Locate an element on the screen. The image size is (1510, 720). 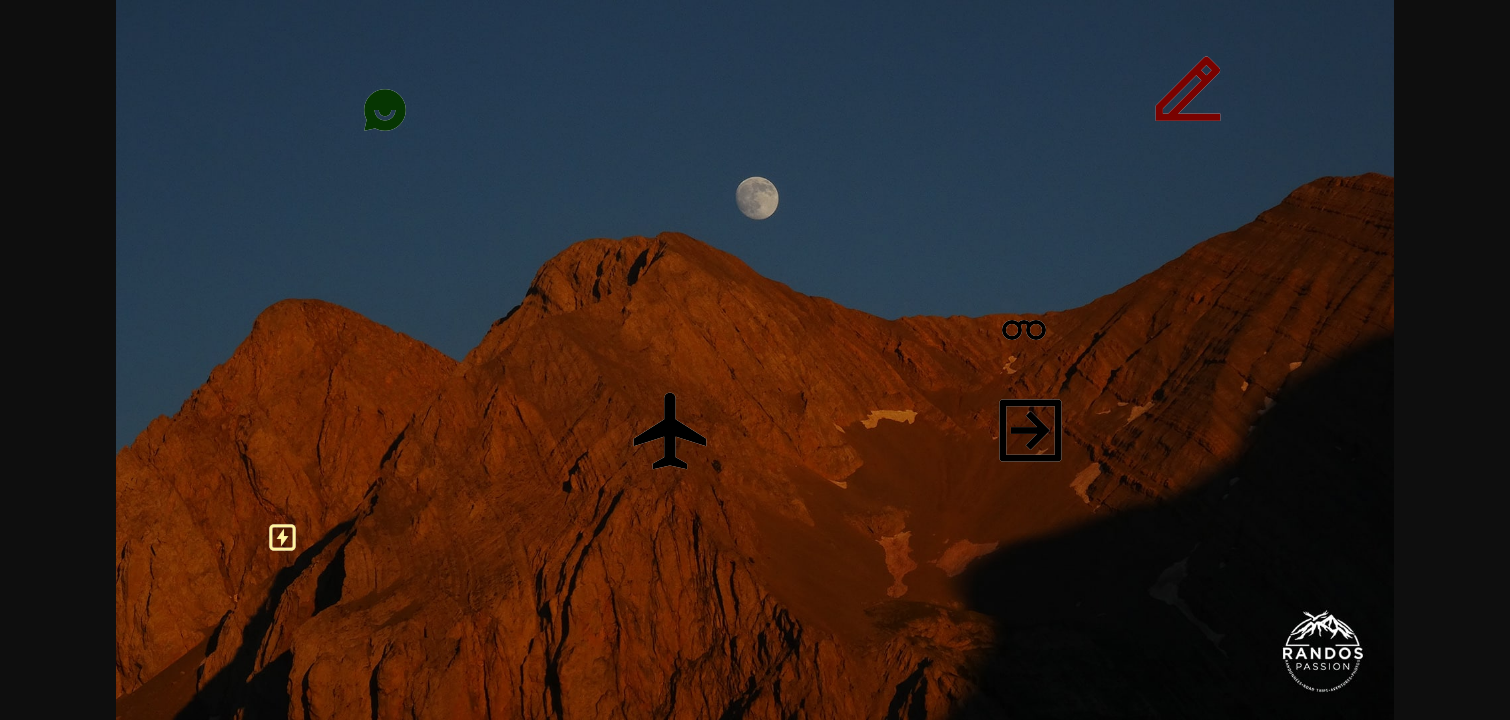
enable airplane mode is located at coordinates (668, 431).